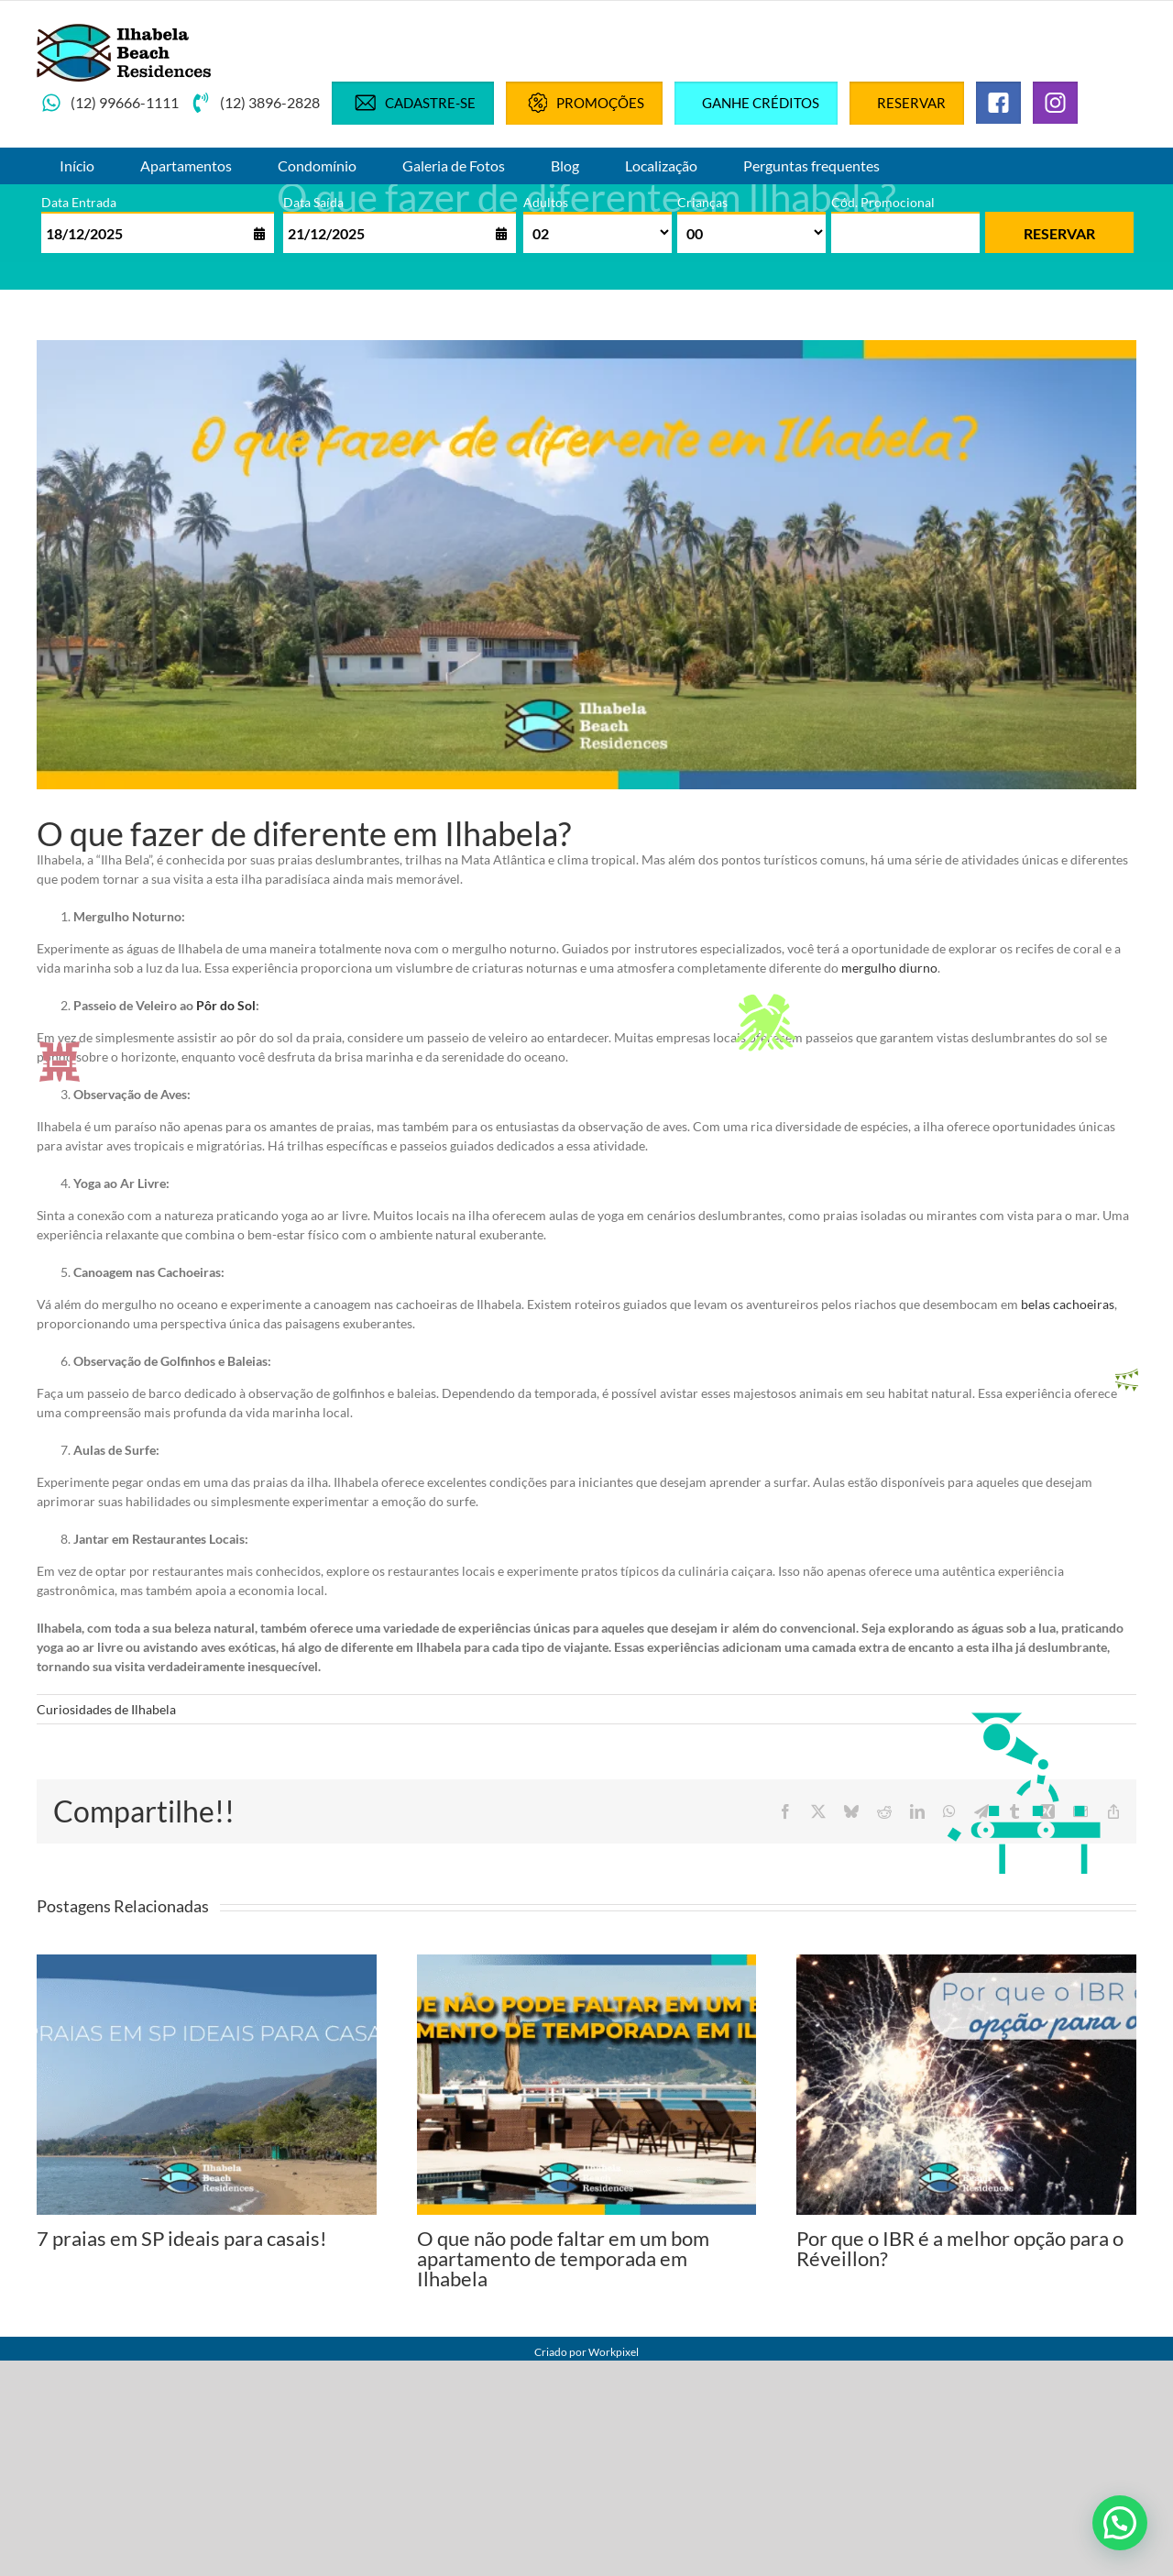  I want to click on equip gloves or hand gear, so click(765, 1022).